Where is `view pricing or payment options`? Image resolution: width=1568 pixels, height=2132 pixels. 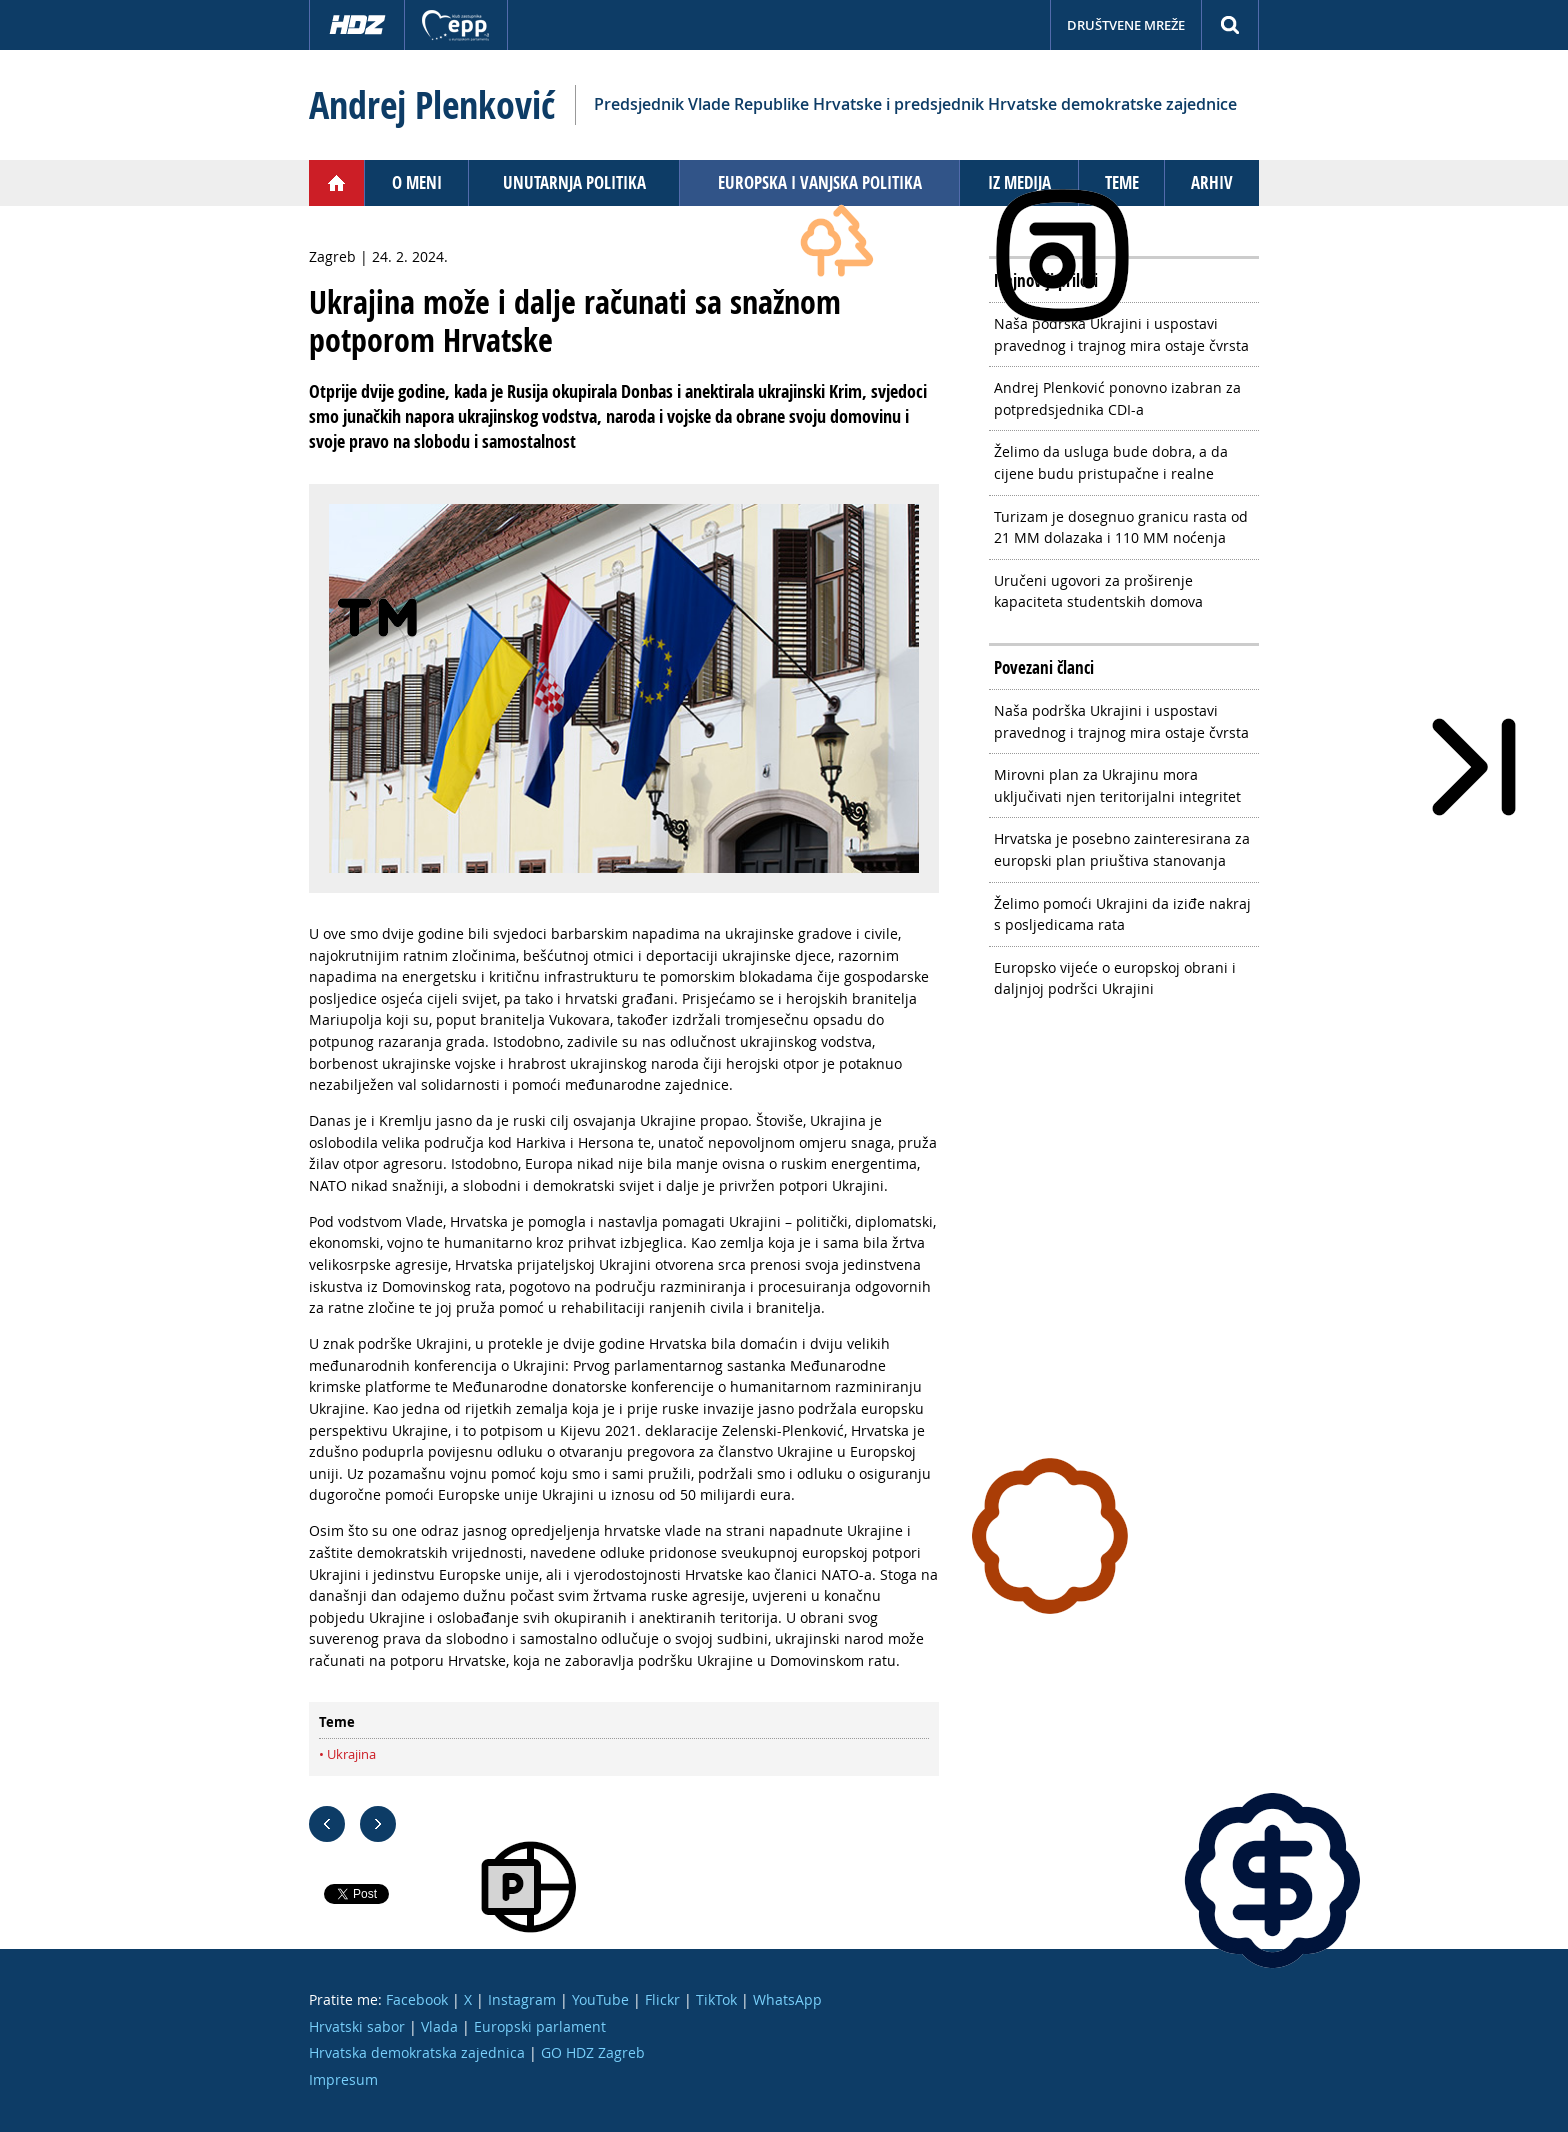
view pricing or payment options is located at coordinates (1272, 1880).